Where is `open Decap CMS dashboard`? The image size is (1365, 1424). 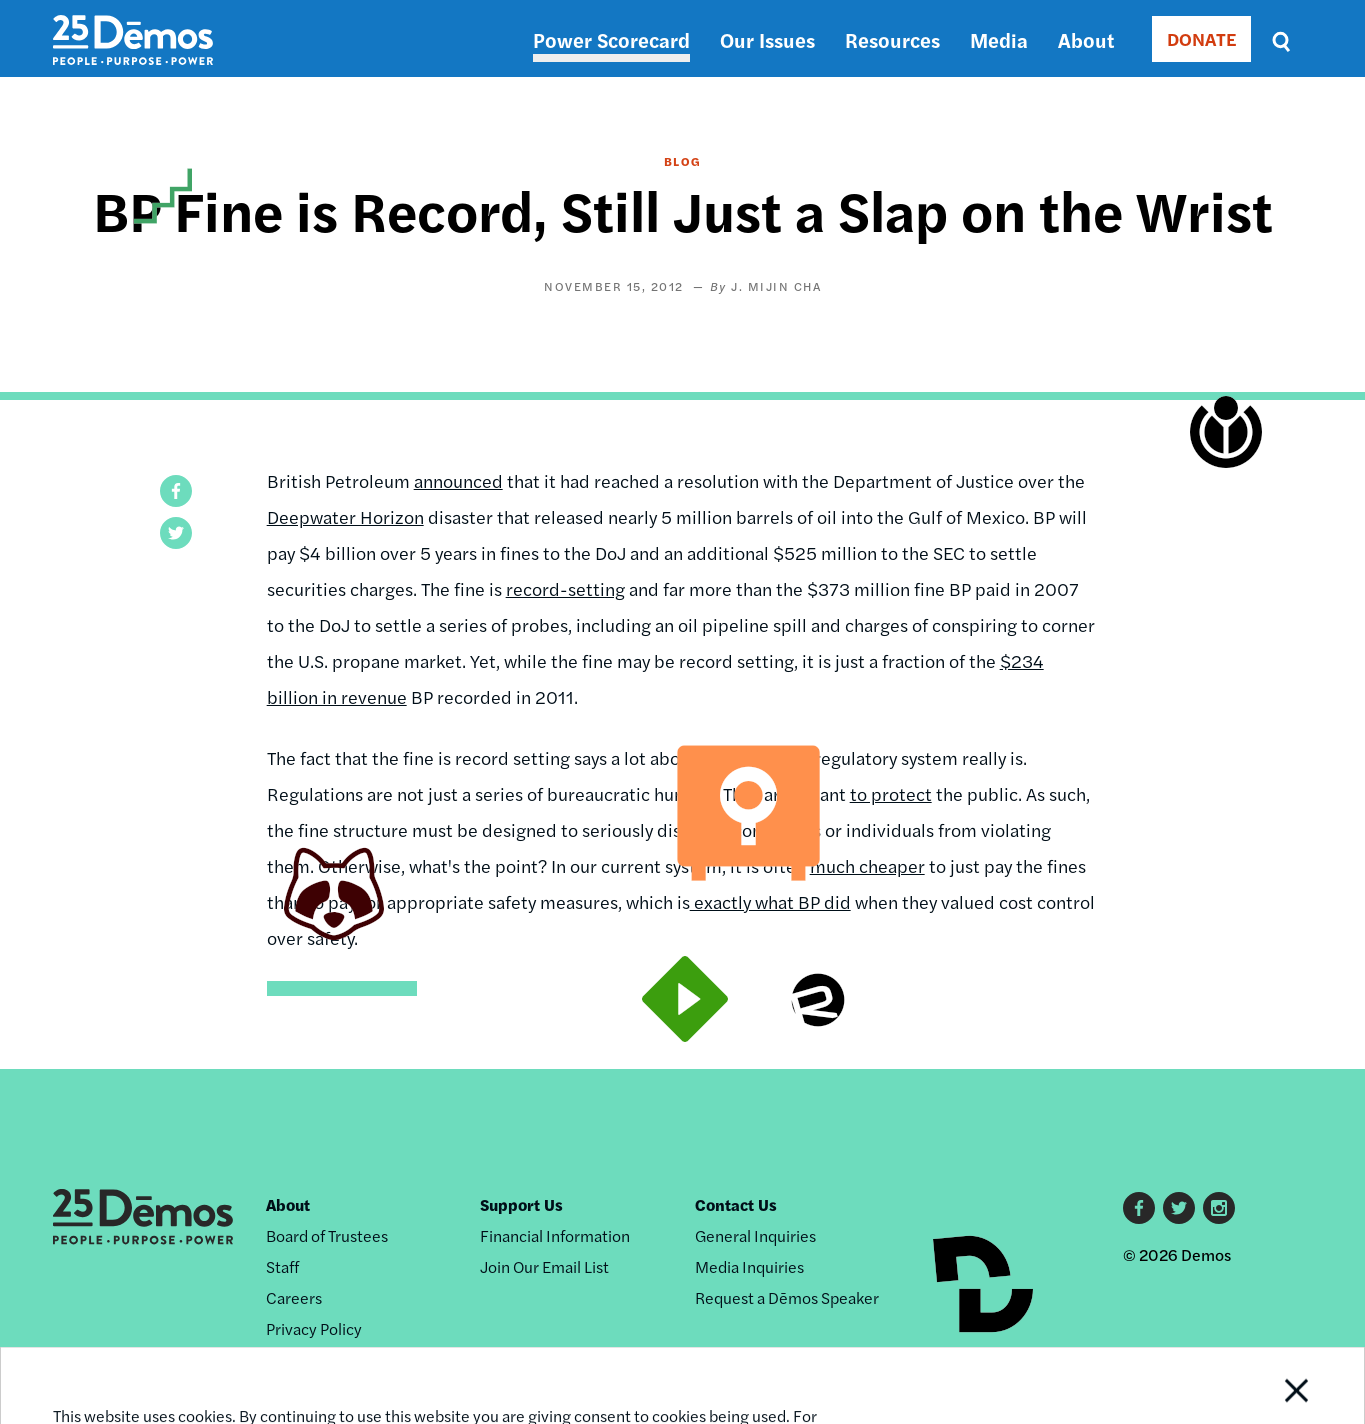
open Decap CMS dashboard is located at coordinates (983, 1284).